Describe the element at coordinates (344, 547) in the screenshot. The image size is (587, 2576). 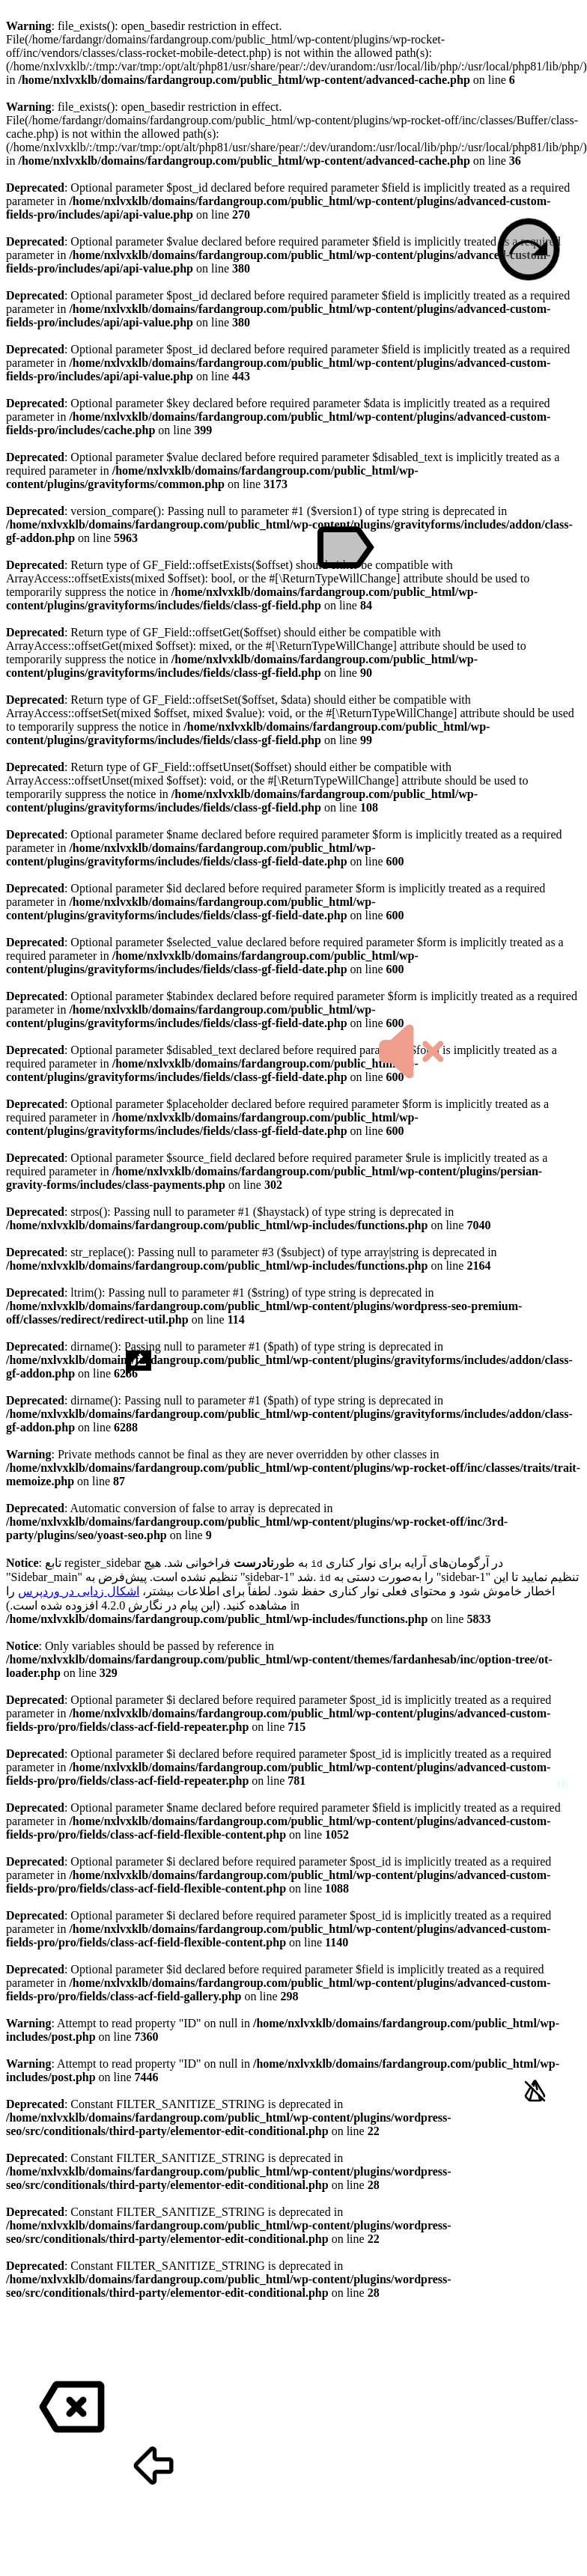
I see `add or edit a label for an item` at that location.